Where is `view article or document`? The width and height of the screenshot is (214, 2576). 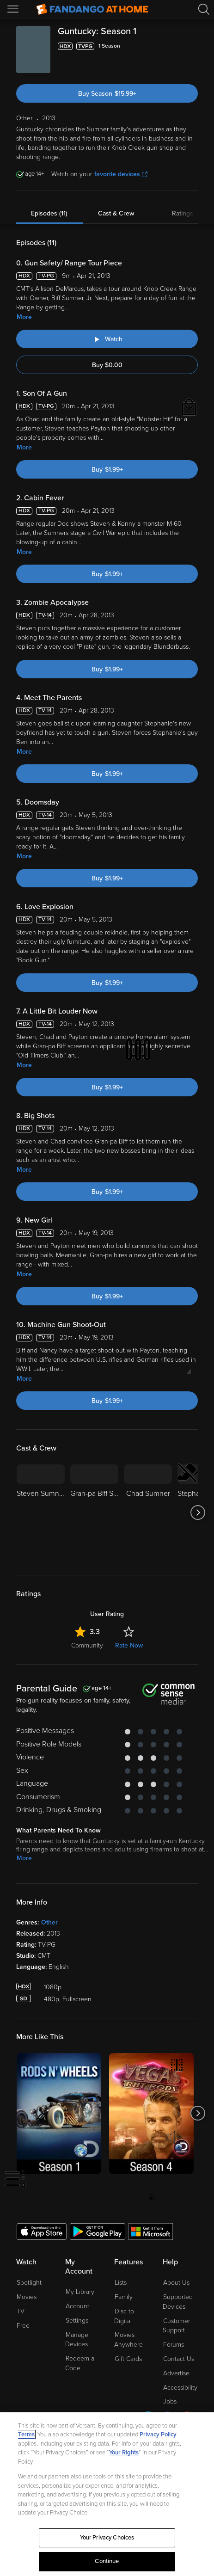
view article or document is located at coordinates (152, 2197).